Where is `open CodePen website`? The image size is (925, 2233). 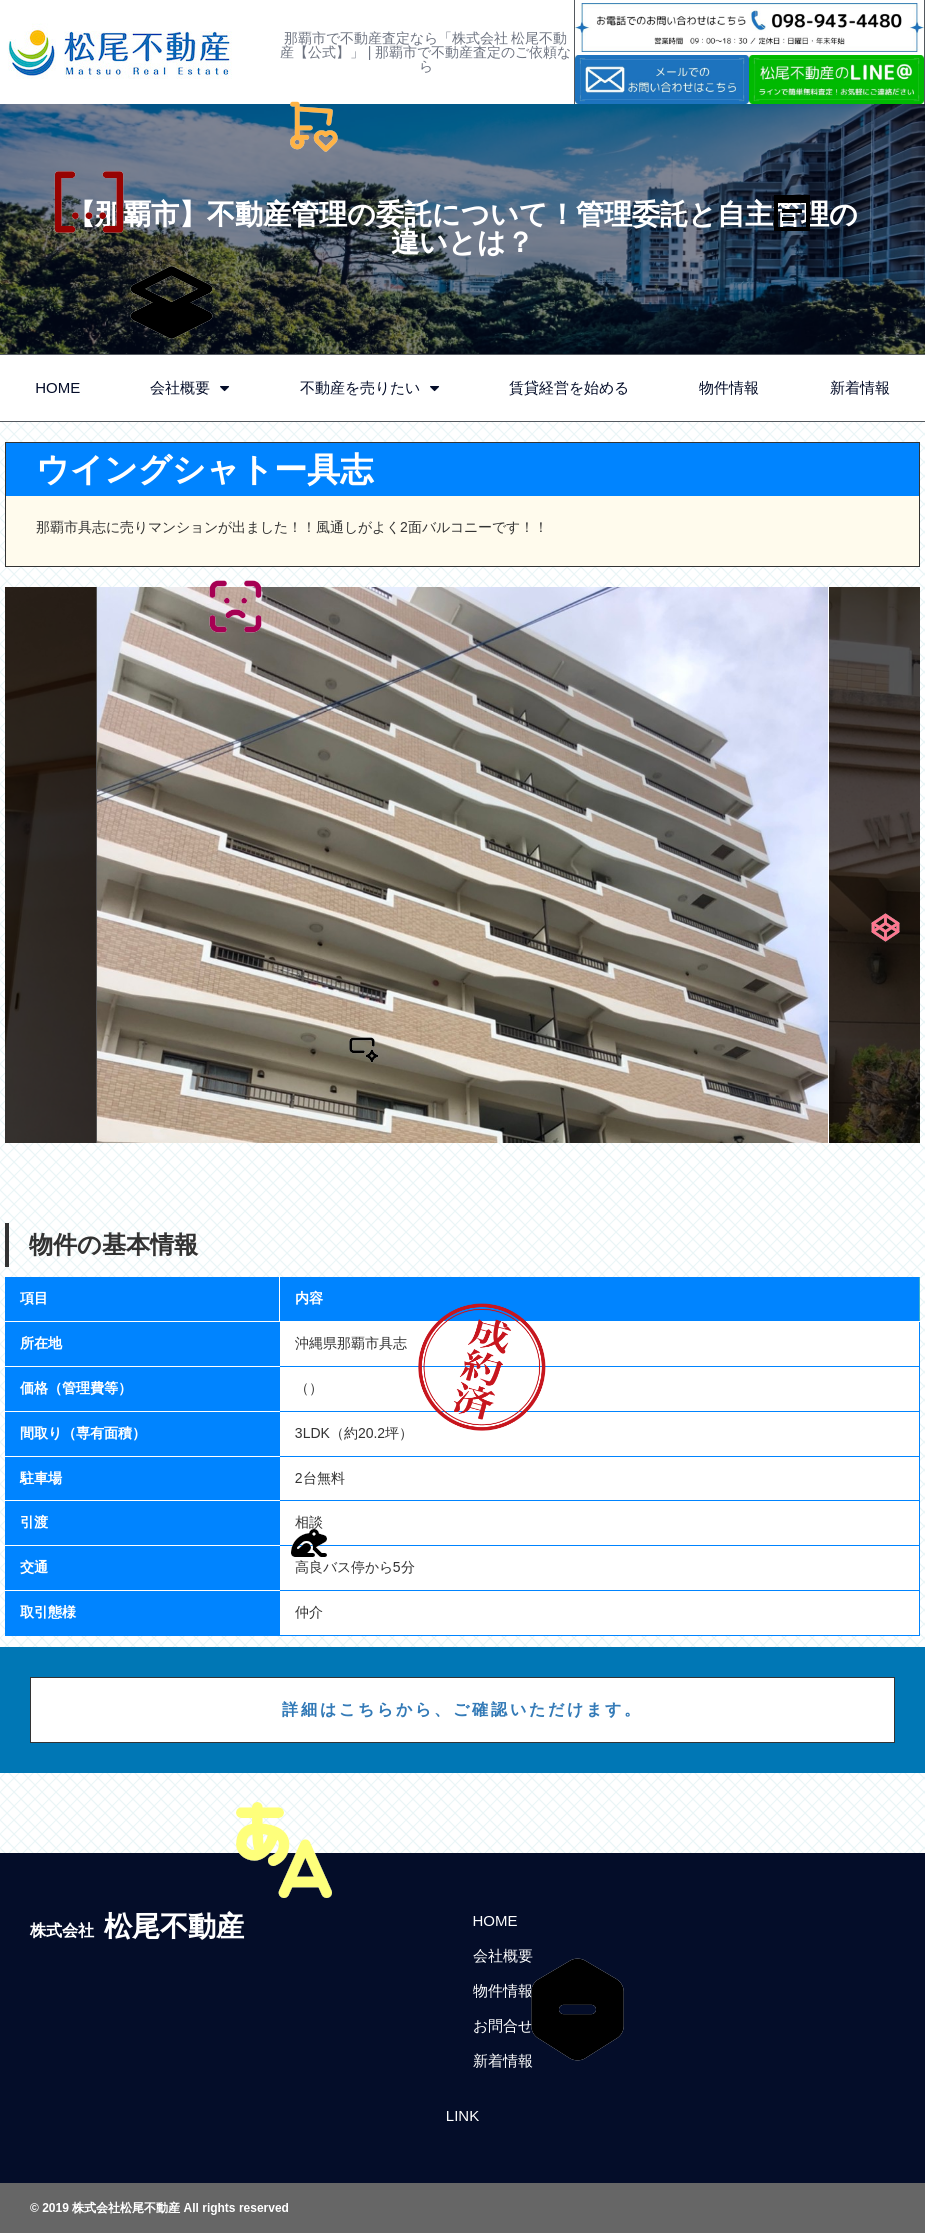 open CodePen website is located at coordinates (885, 927).